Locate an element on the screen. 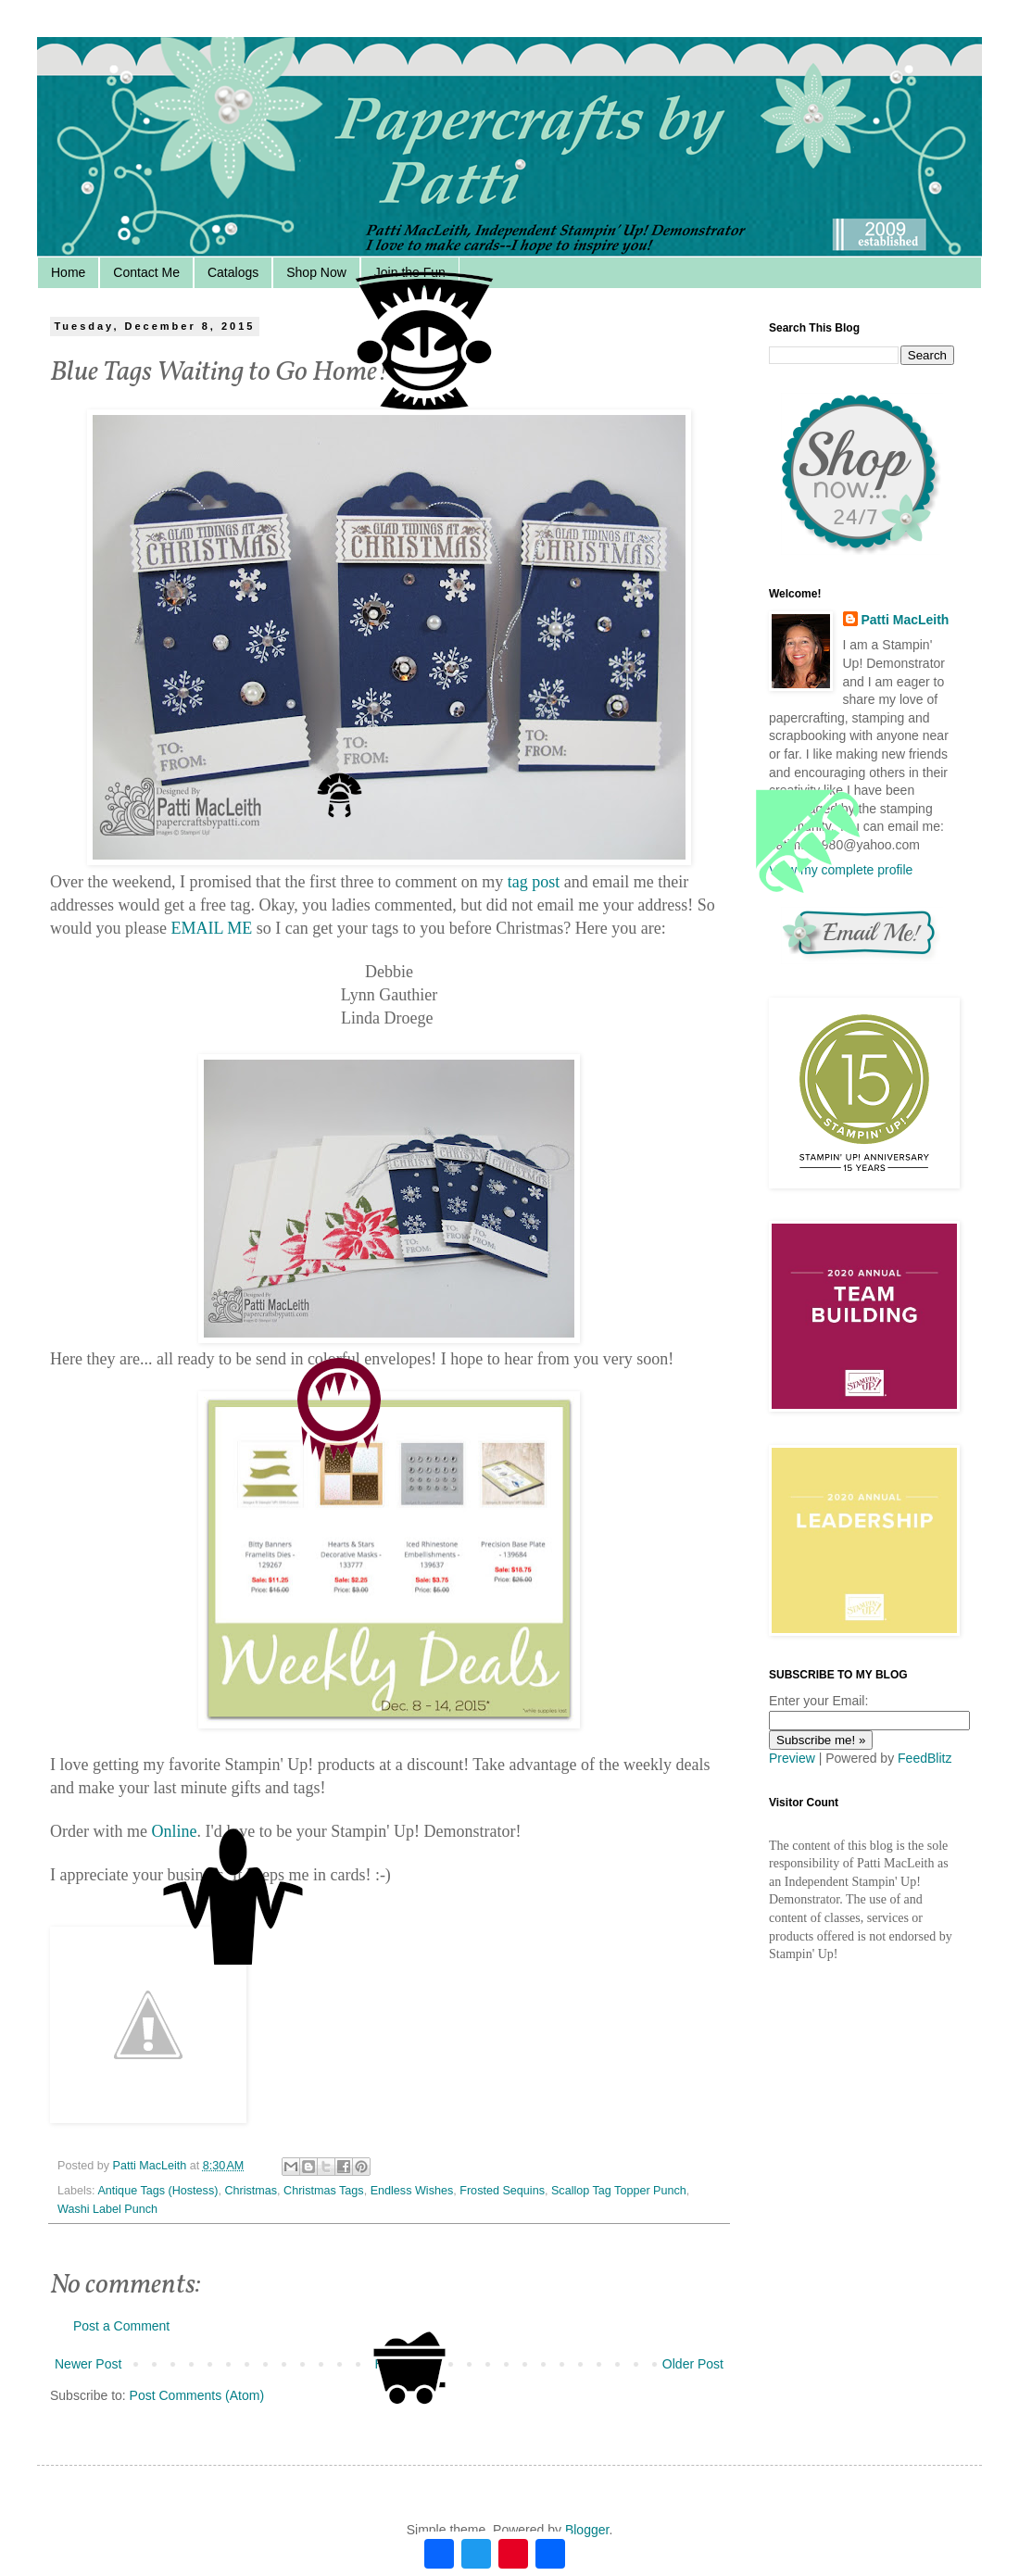 This screenshot has height=2576, width=1019. access mining or resource collection game feature is located at coordinates (410, 2365).